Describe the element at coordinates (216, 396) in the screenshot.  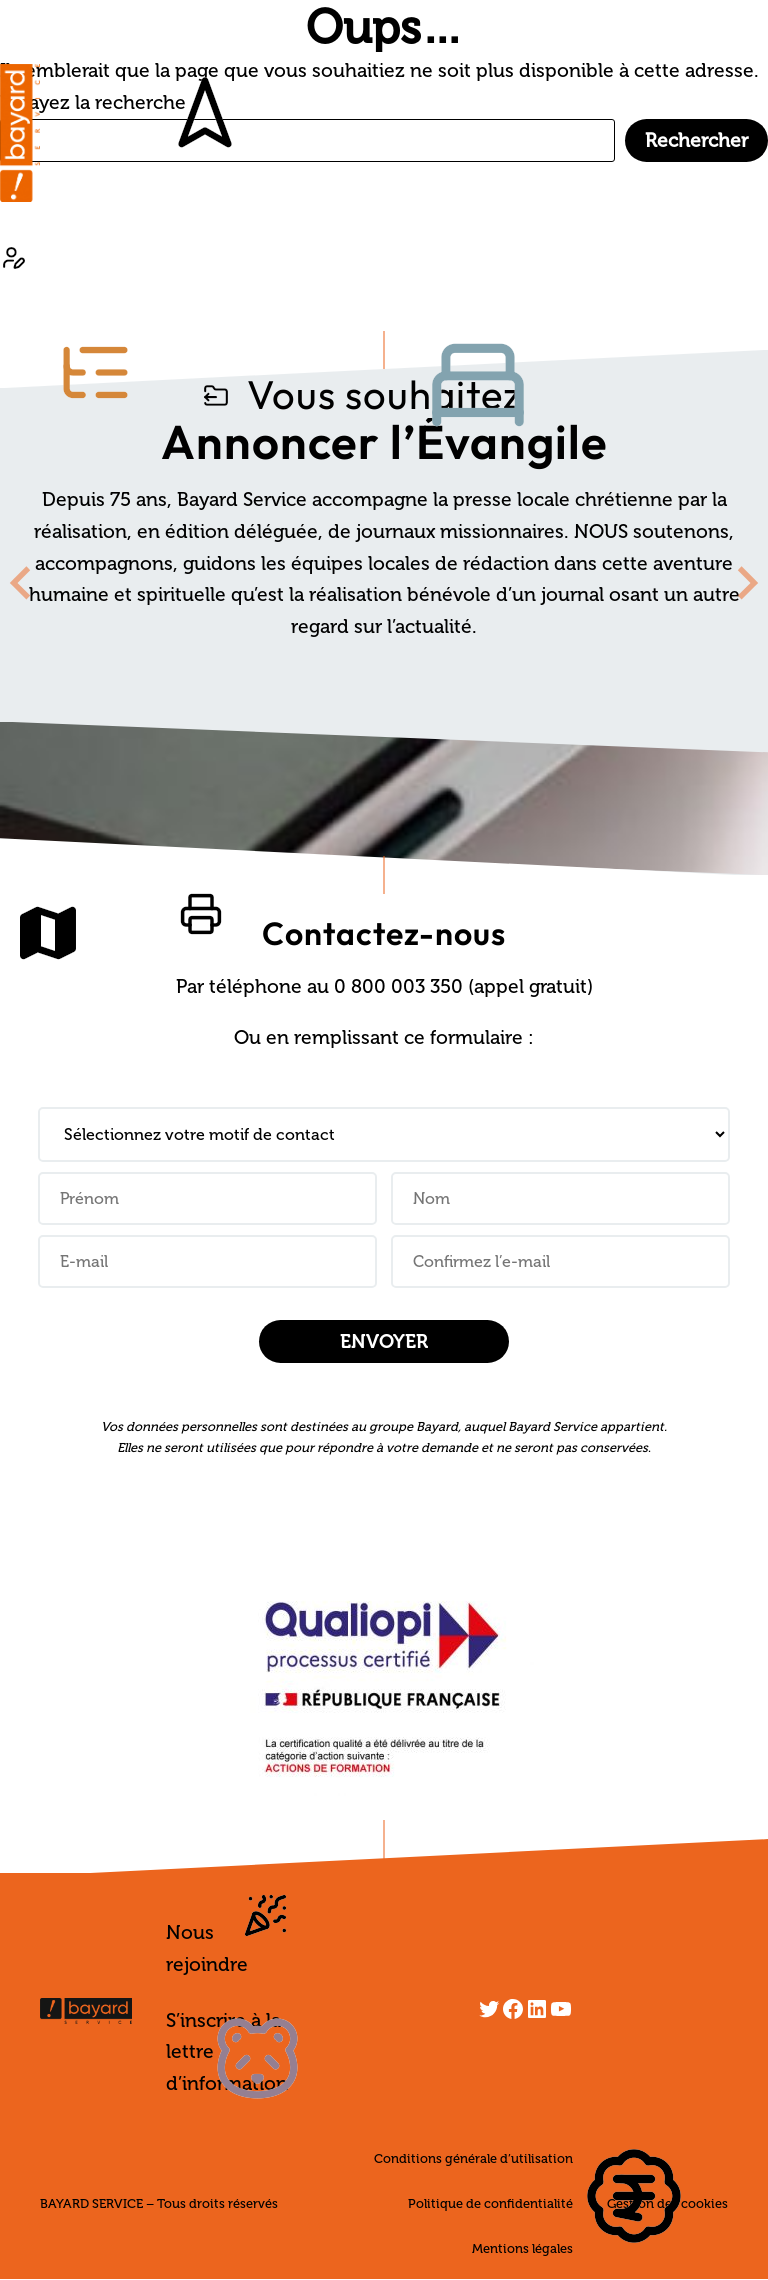
I see `export files from folder` at that location.